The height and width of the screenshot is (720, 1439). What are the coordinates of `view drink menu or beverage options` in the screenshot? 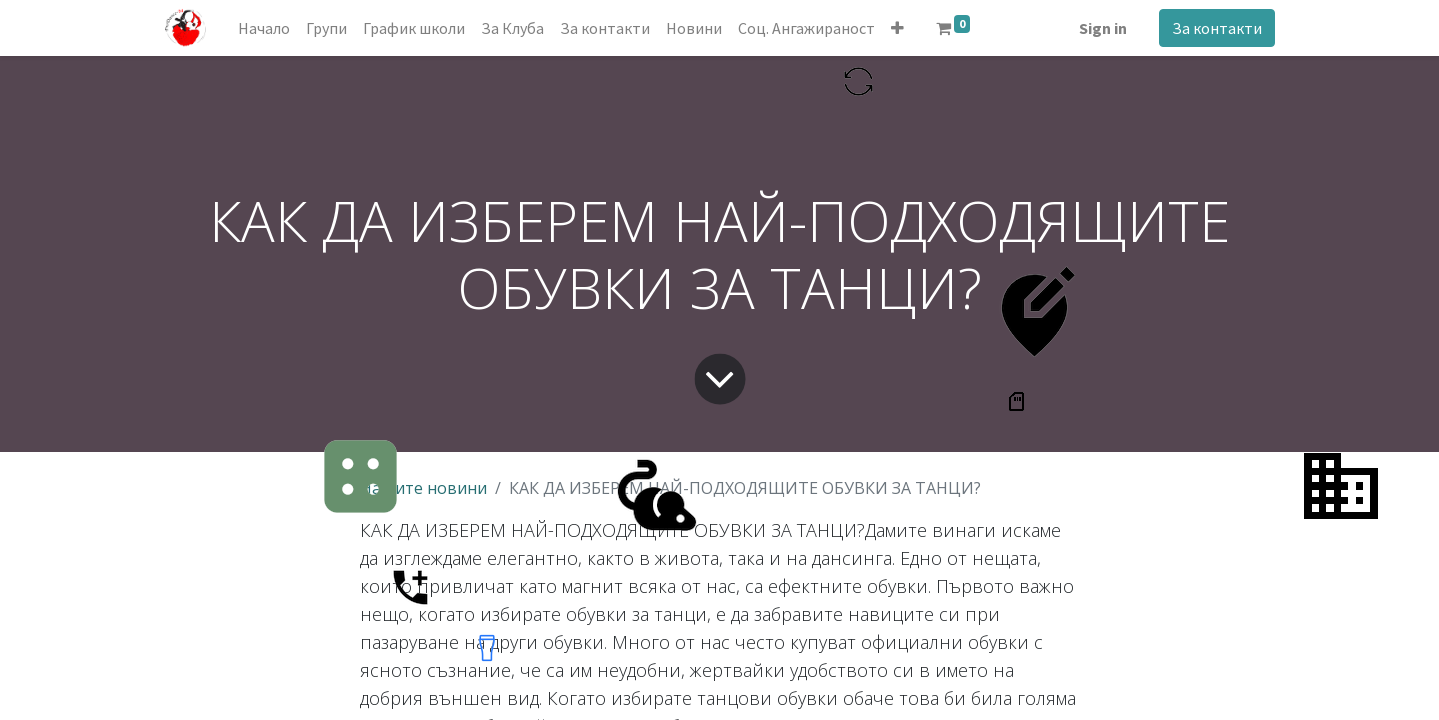 It's located at (487, 648).